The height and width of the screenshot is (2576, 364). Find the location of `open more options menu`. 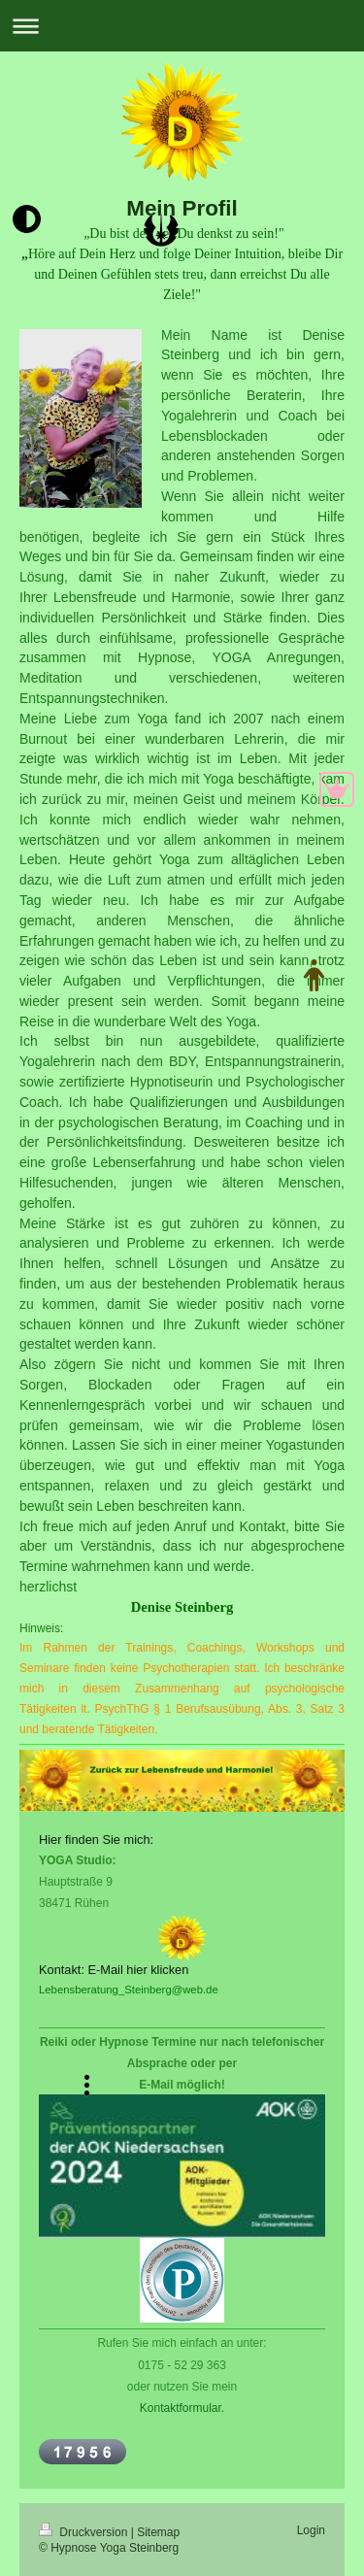

open more options menu is located at coordinates (86, 2085).